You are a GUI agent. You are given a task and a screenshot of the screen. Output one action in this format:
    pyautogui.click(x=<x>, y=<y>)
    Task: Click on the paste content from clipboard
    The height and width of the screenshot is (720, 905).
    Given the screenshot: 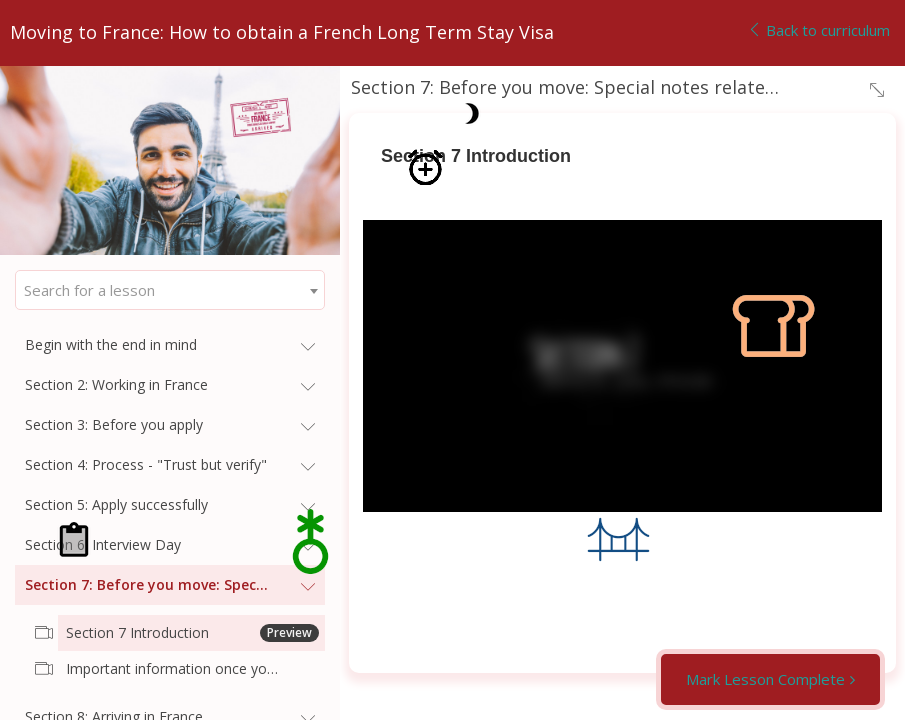 What is the action you would take?
    pyautogui.click(x=74, y=541)
    